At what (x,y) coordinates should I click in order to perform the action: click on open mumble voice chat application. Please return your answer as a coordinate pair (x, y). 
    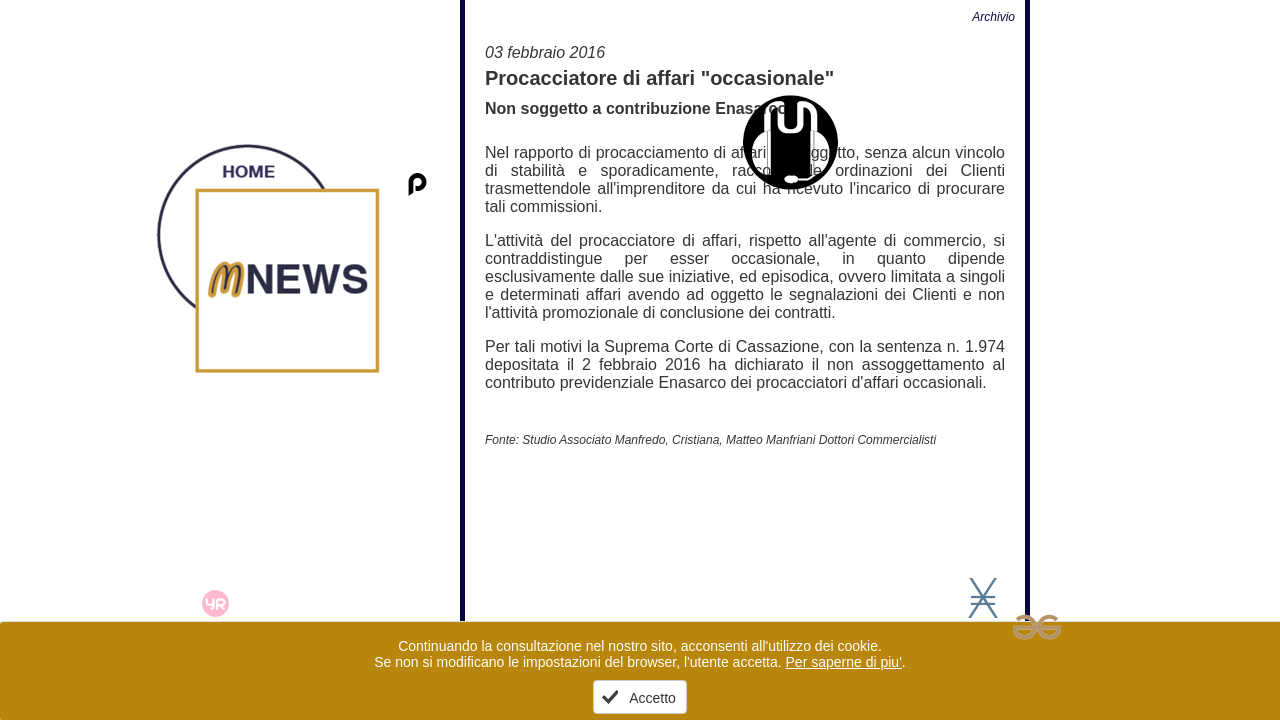
    Looking at the image, I should click on (790, 142).